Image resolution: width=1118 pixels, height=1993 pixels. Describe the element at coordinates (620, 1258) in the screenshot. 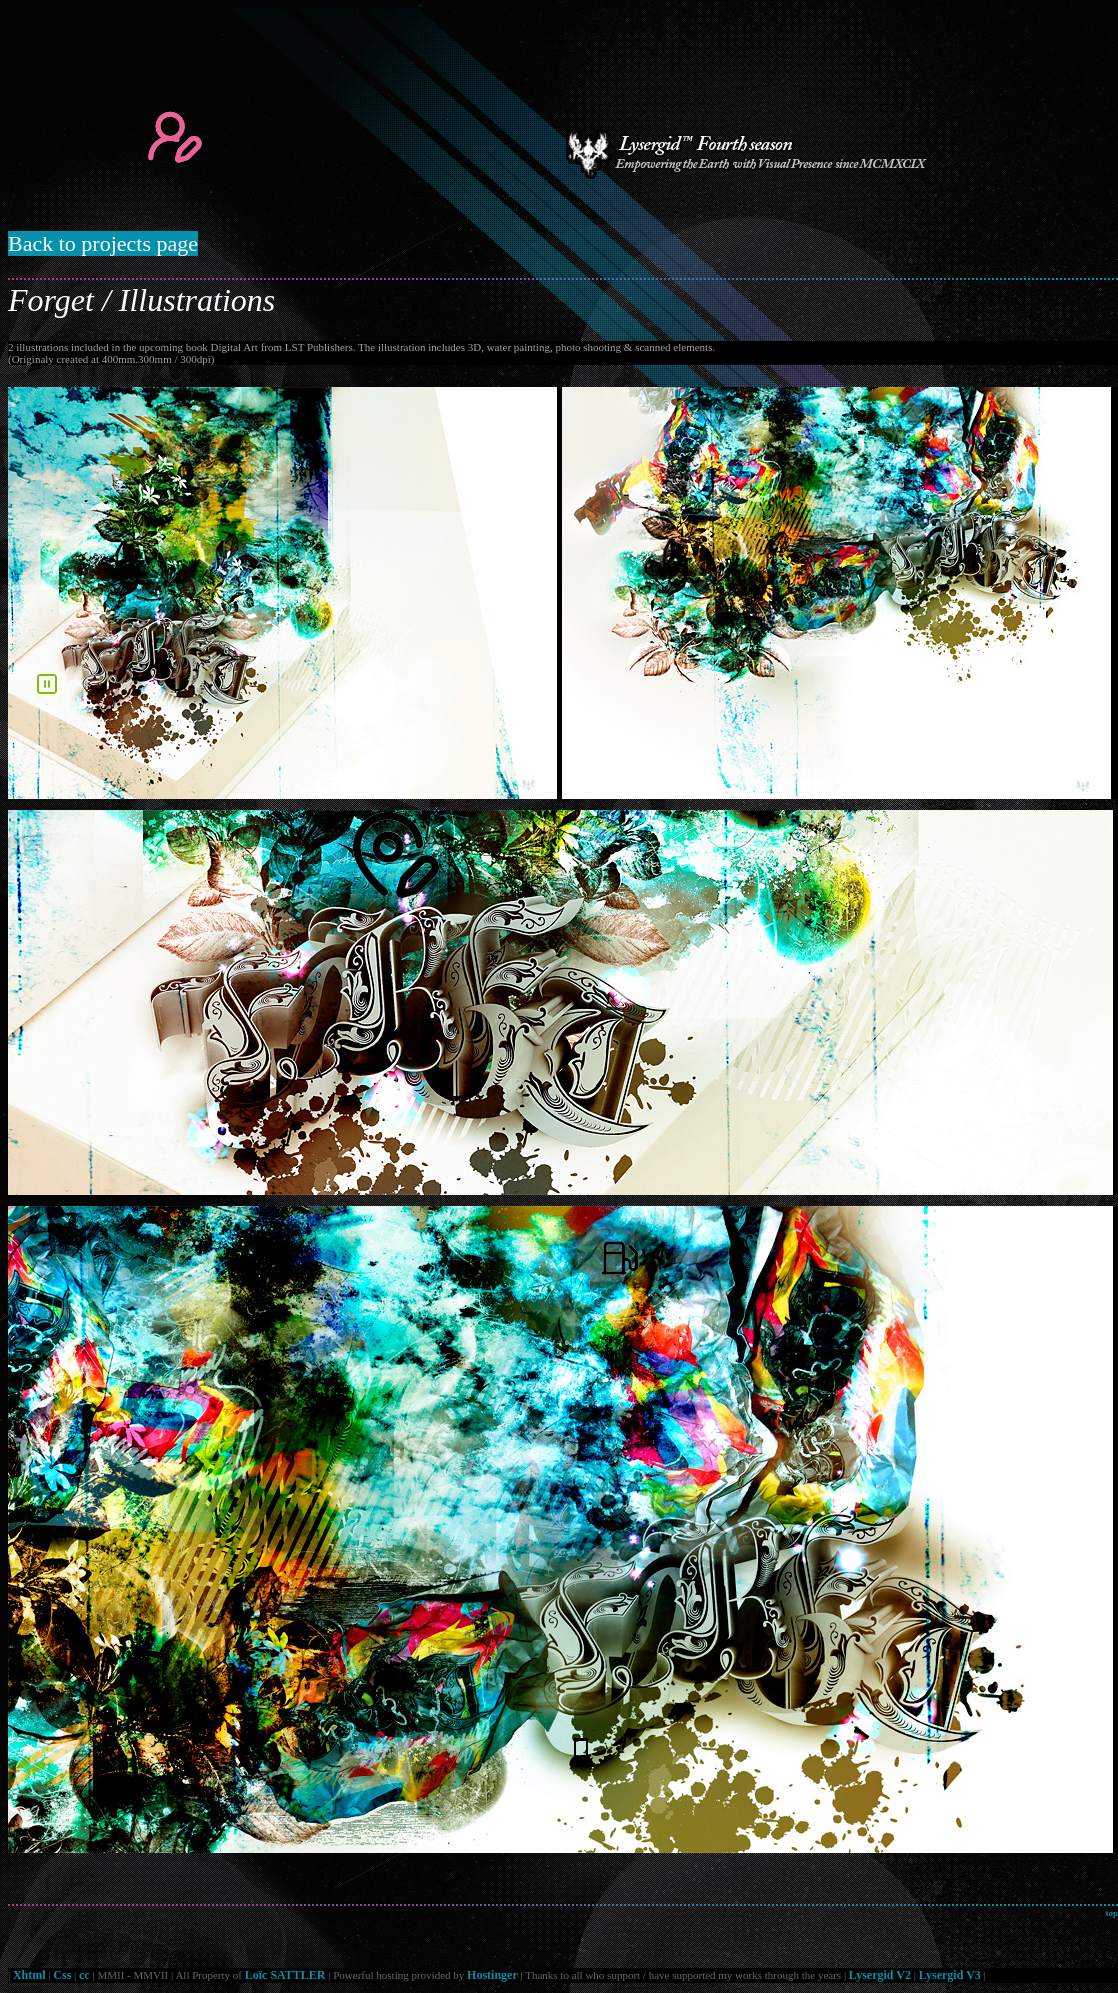

I see `find nearby gas stations` at that location.